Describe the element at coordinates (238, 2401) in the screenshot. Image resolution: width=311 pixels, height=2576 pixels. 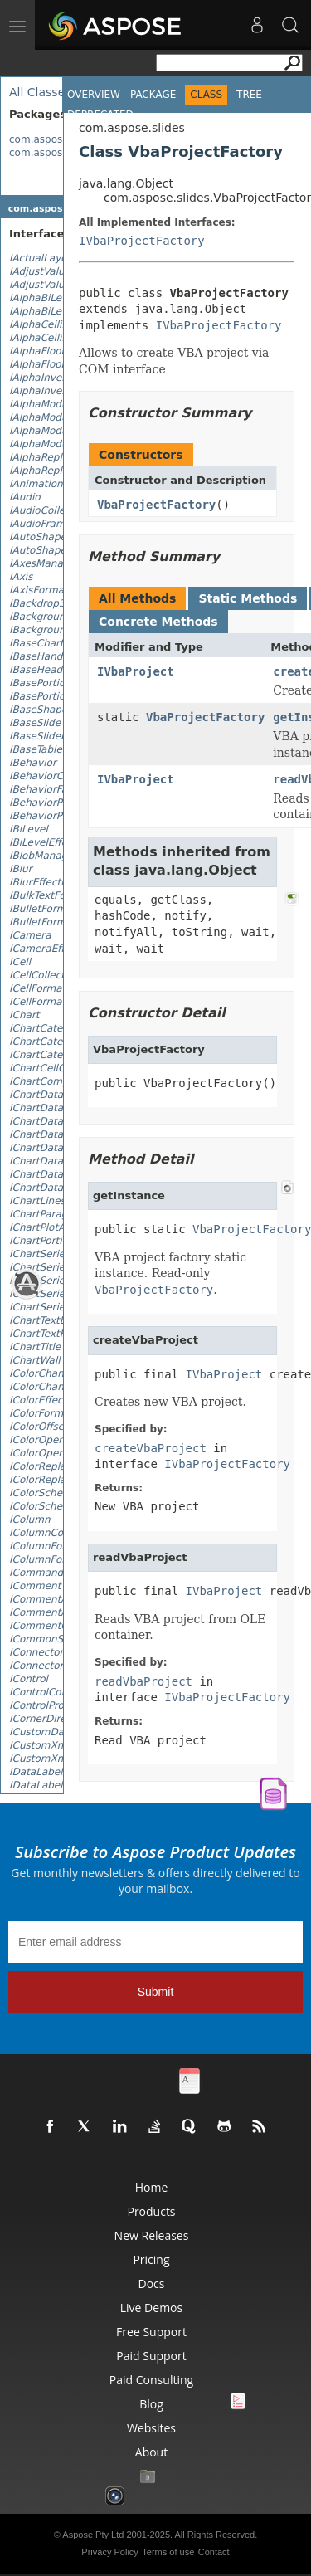
I see `an mpegurl audio playlist file` at that location.